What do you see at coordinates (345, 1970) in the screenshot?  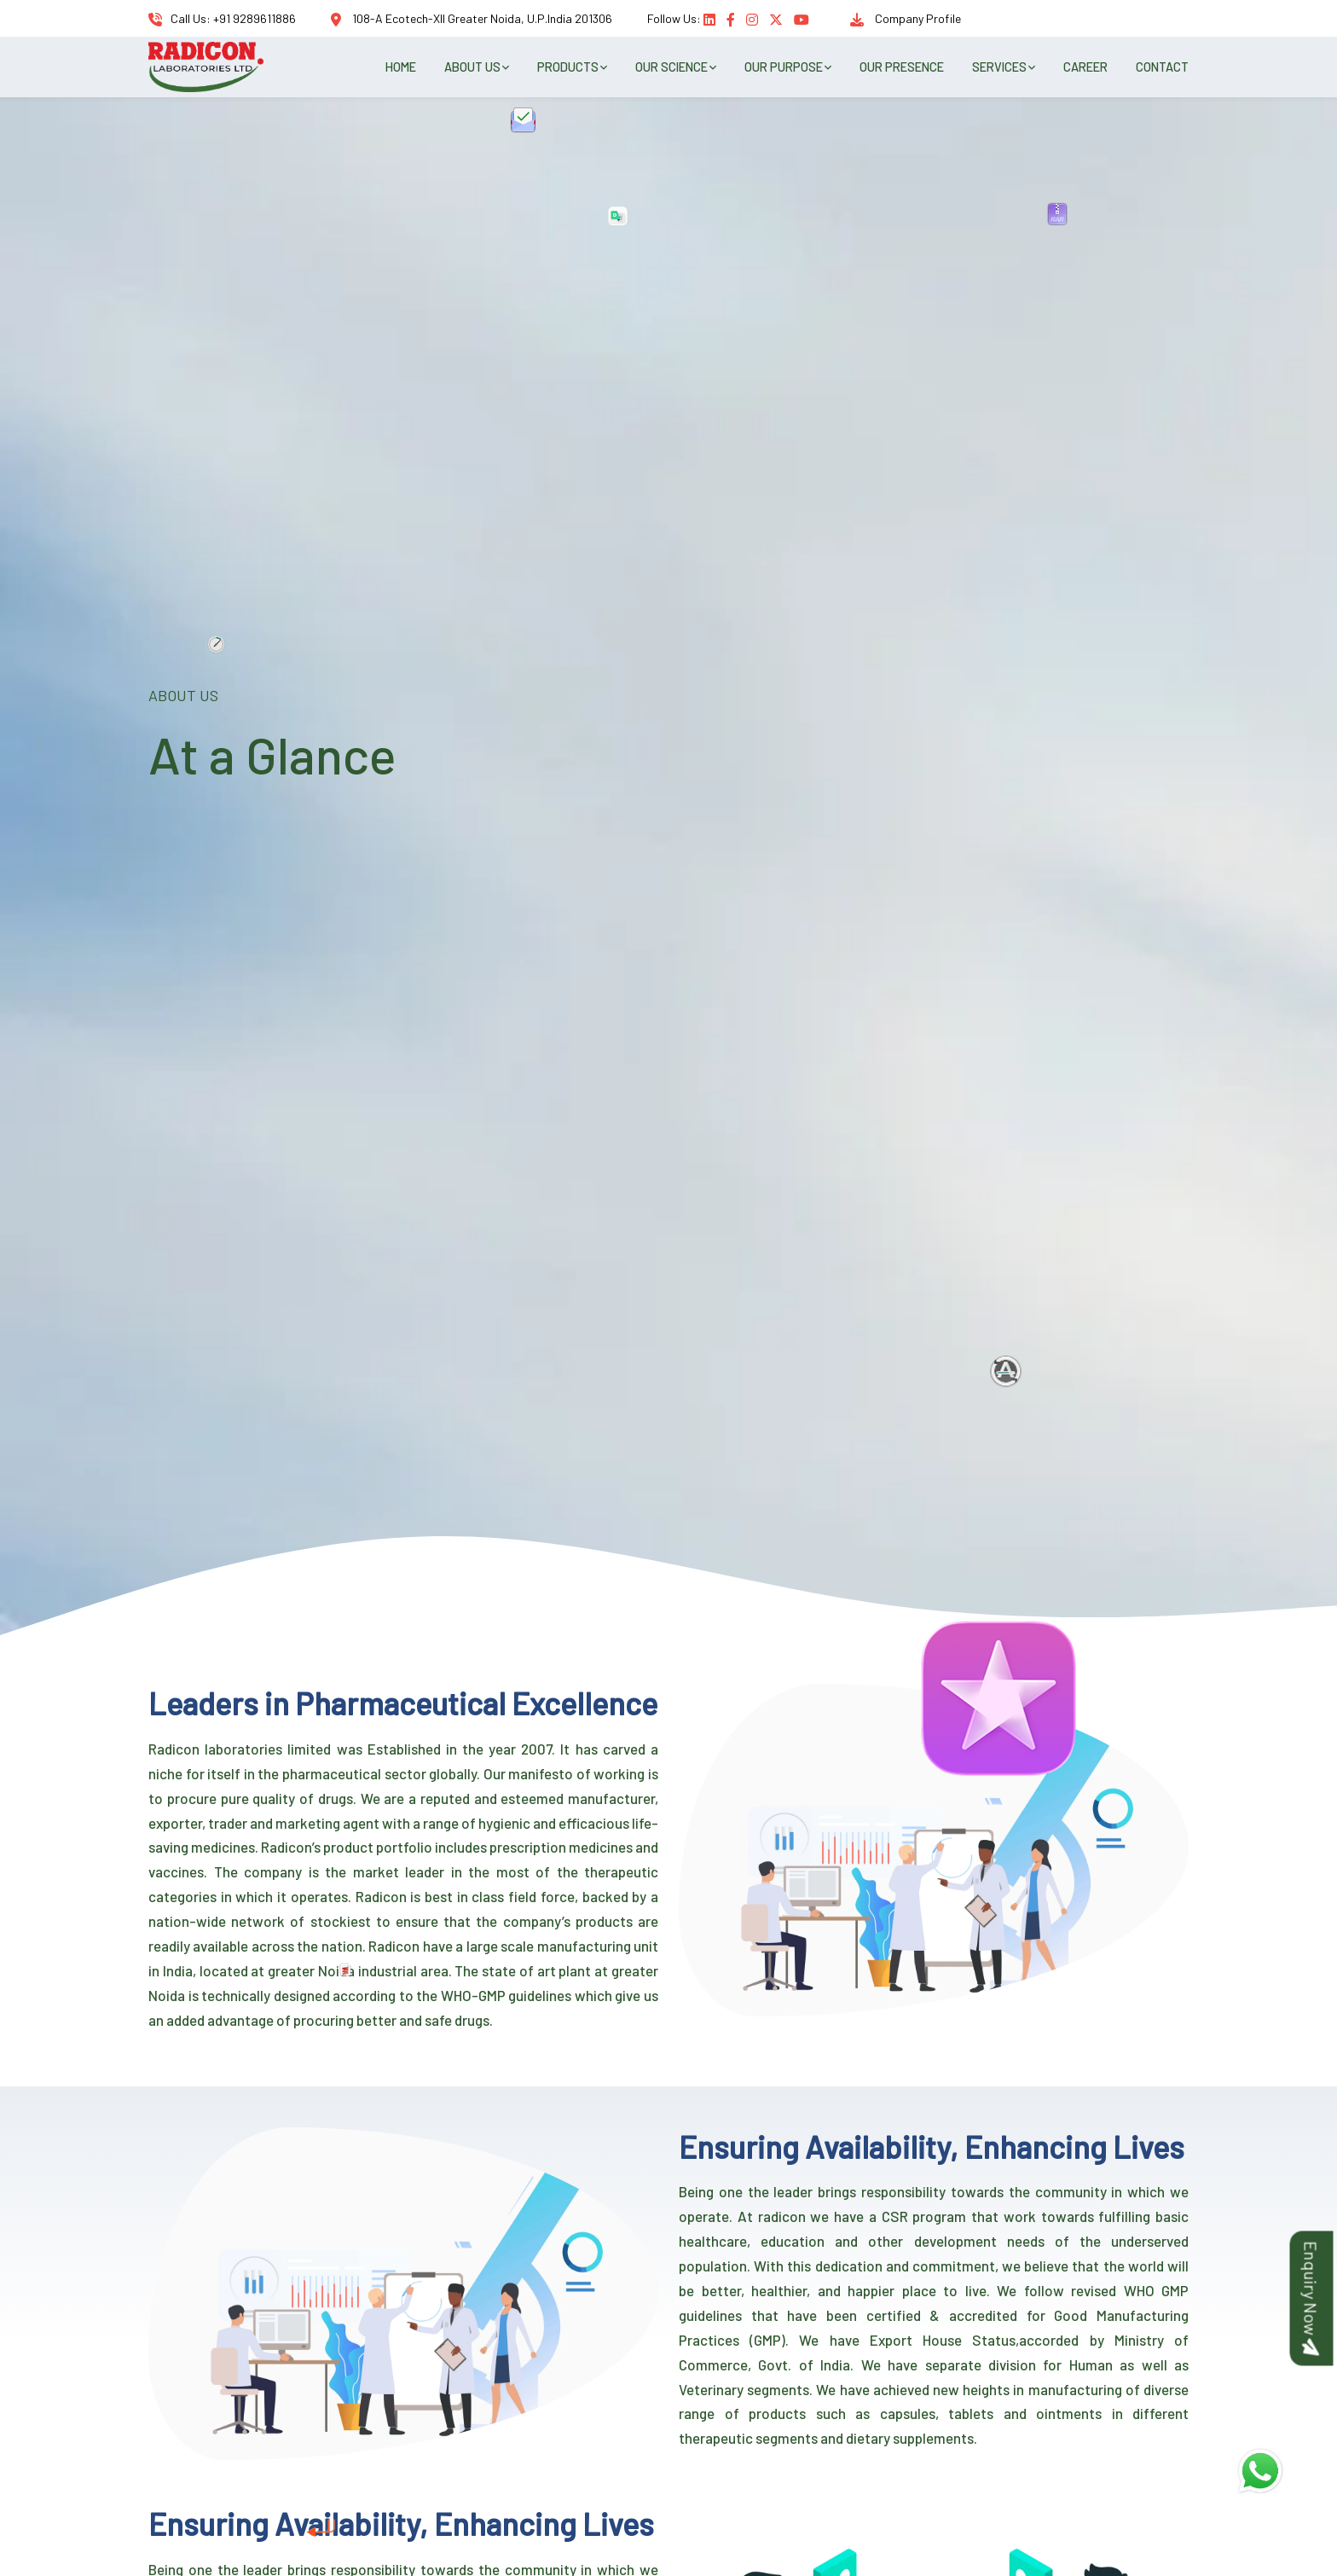 I see `indicates a scala source code file` at bounding box center [345, 1970].